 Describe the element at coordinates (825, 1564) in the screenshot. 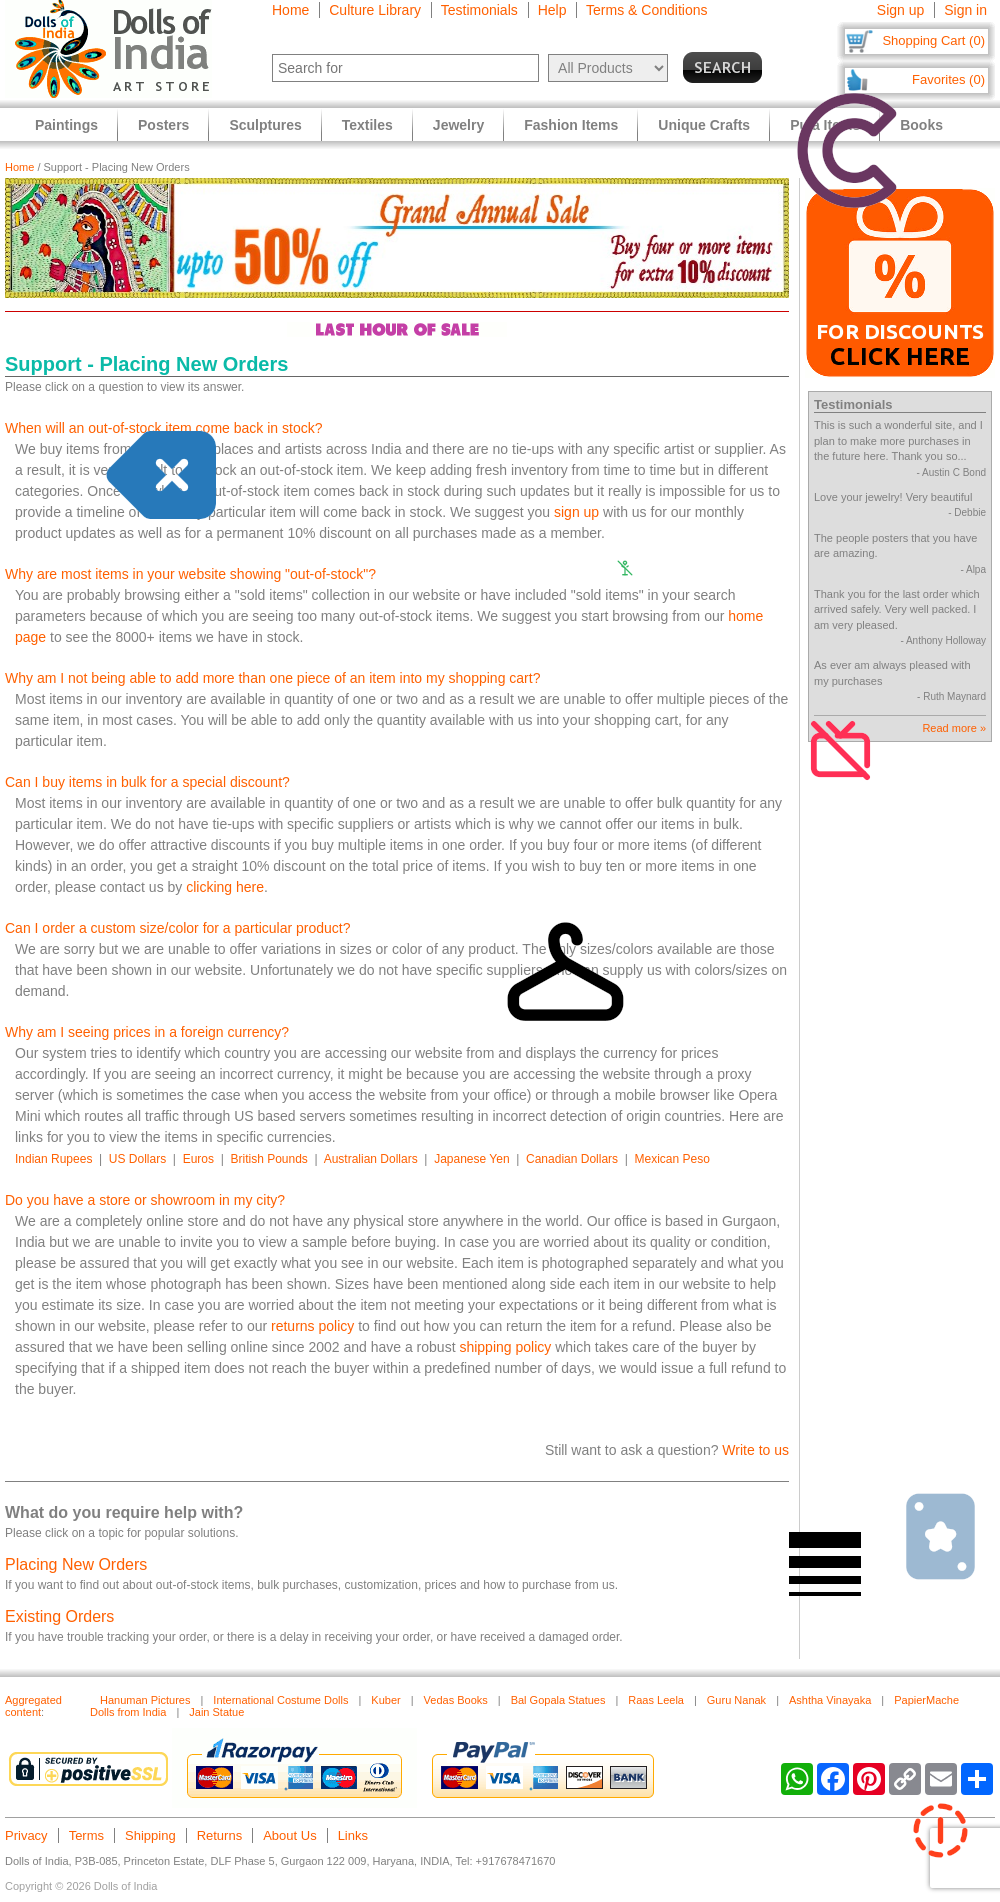

I see `adjust line thickness or stroke weight` at that location.